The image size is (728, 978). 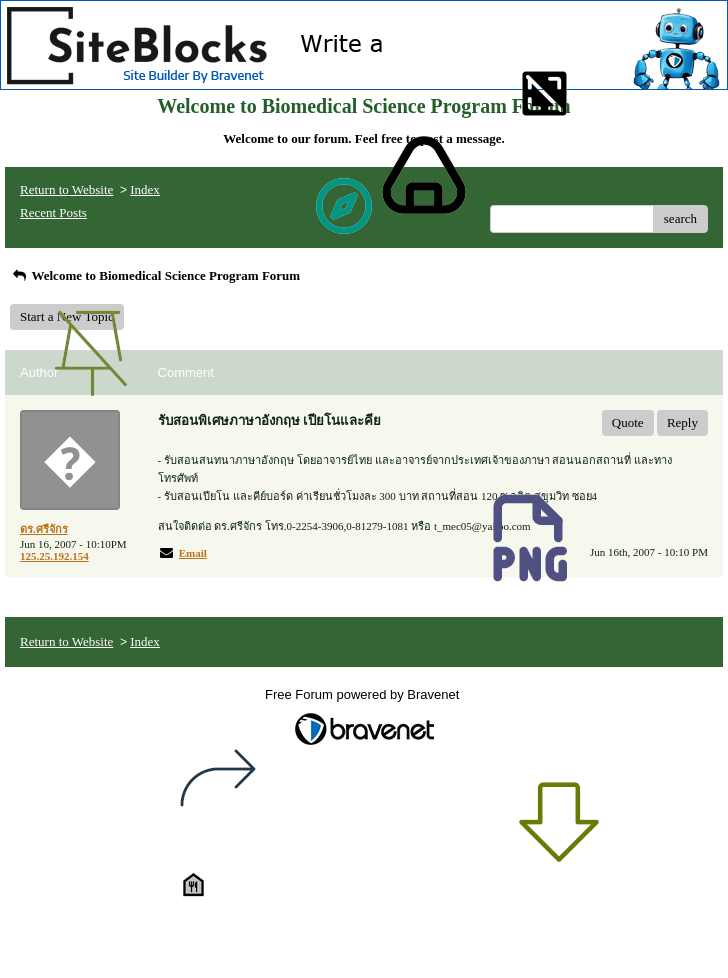 What do you see at coordinates (344, 206) in the screenshot?
I see `open navigation or directions` at bounding box center [344, 206].